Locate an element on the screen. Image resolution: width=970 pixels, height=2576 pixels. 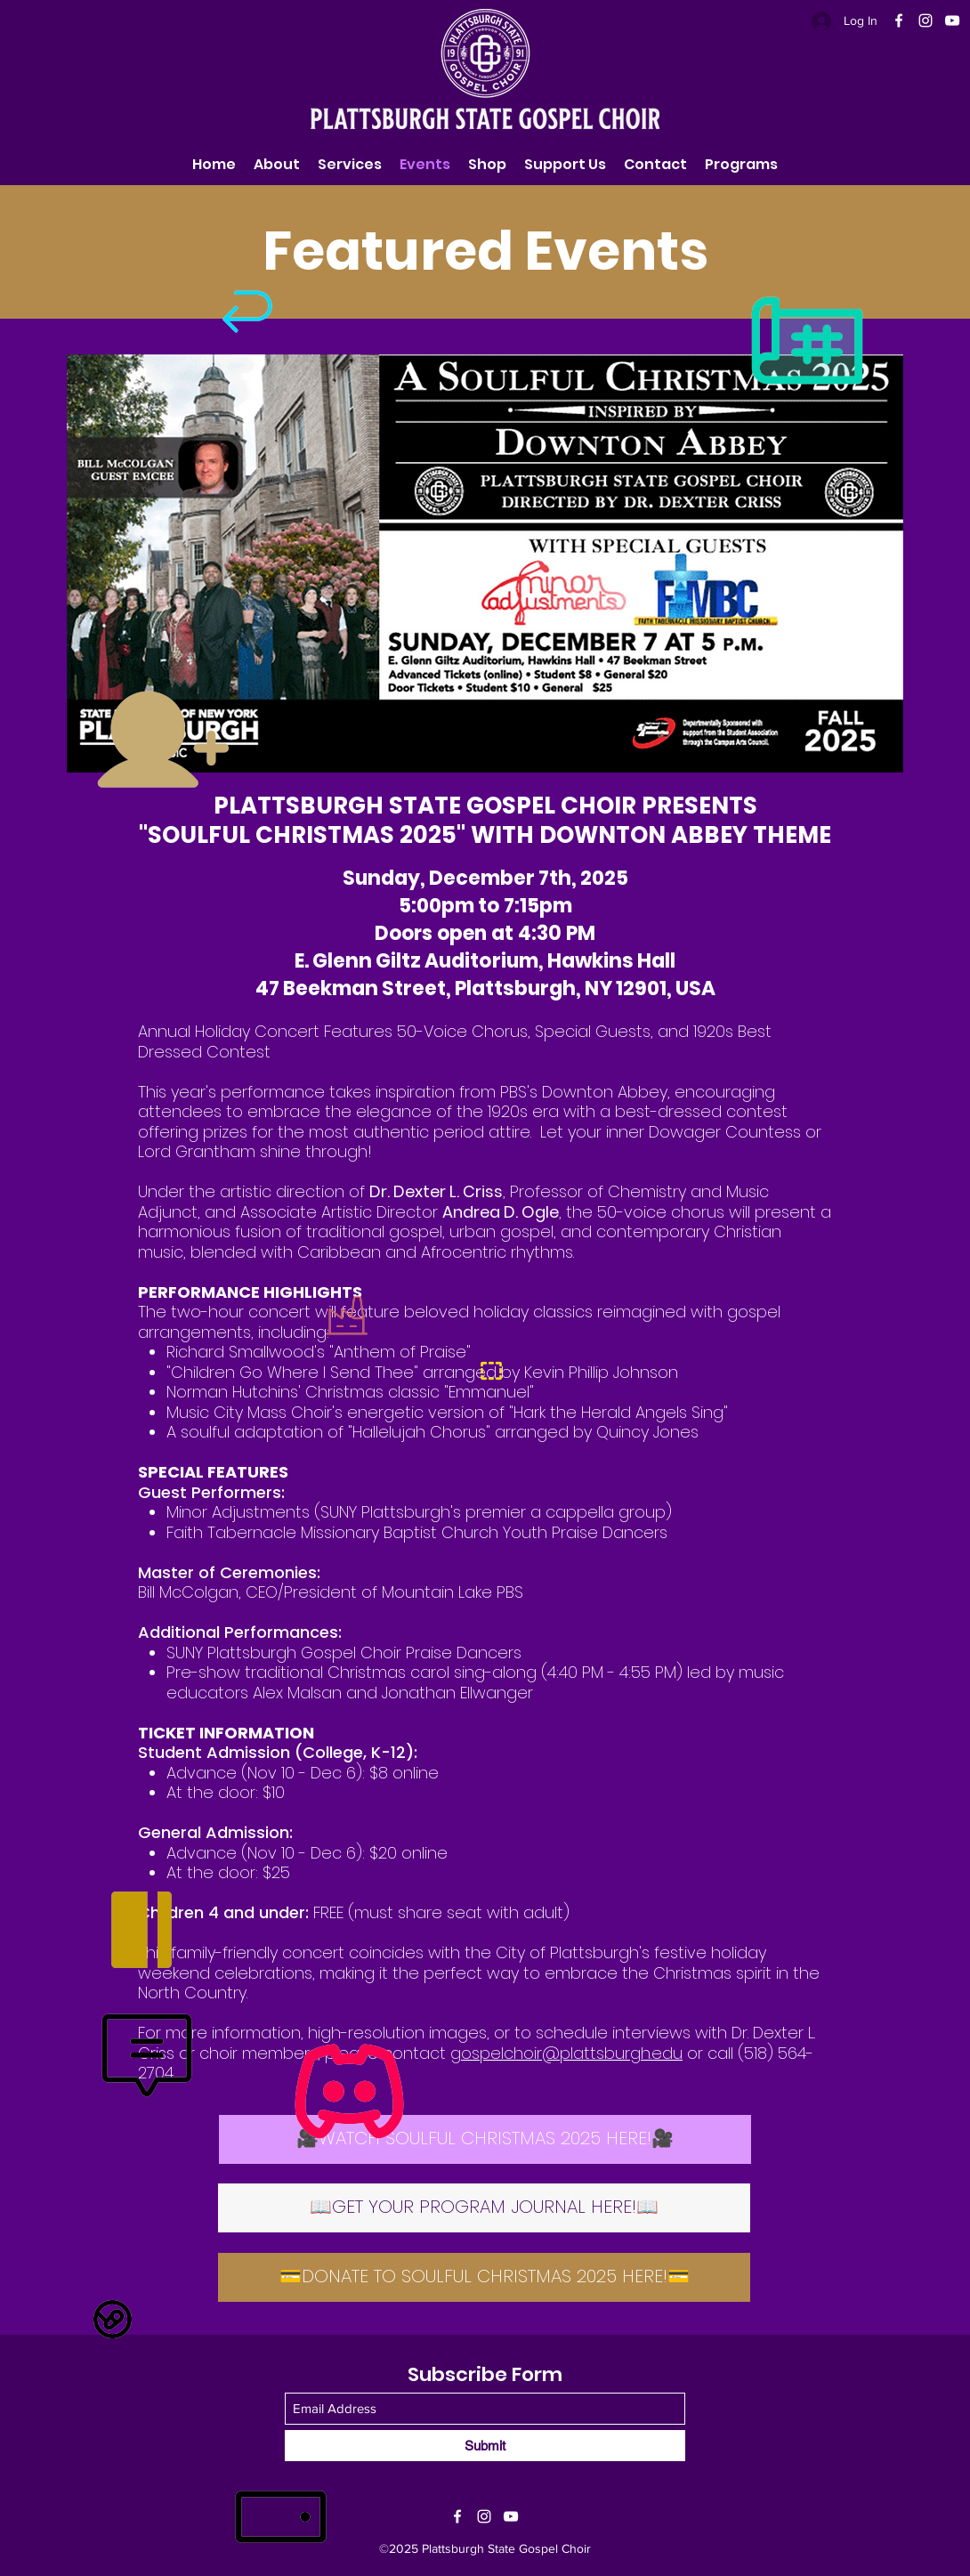
return to previous screen or step is located at coordinates (247, 310).